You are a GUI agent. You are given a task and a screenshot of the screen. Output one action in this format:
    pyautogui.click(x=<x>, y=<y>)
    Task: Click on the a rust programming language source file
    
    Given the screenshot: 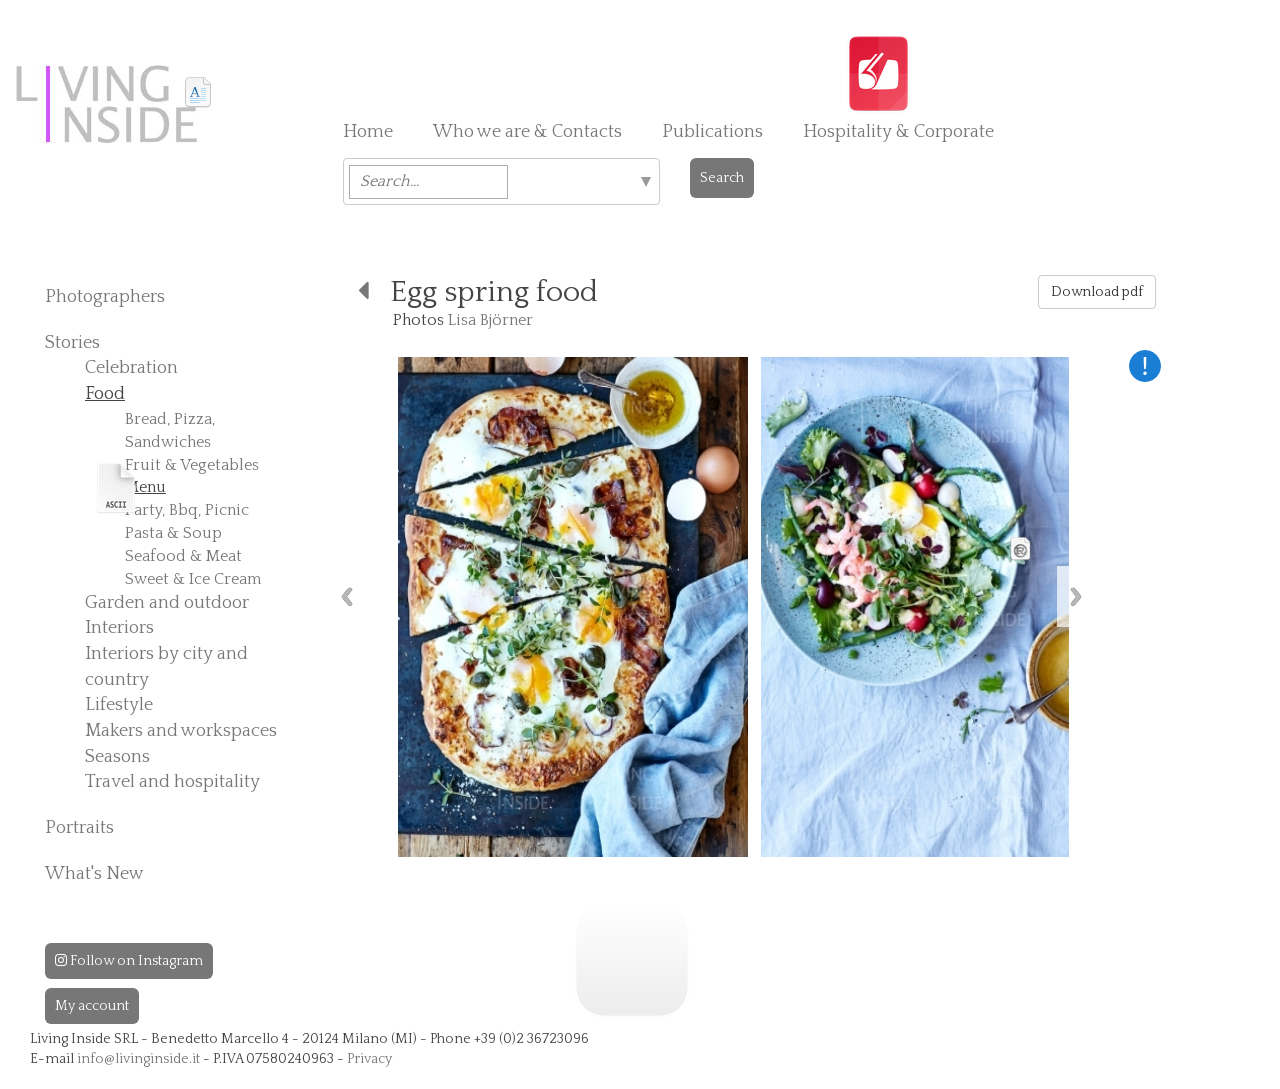 What is the action you would take?
    pyautogui.click(x=1020, y=548)
    